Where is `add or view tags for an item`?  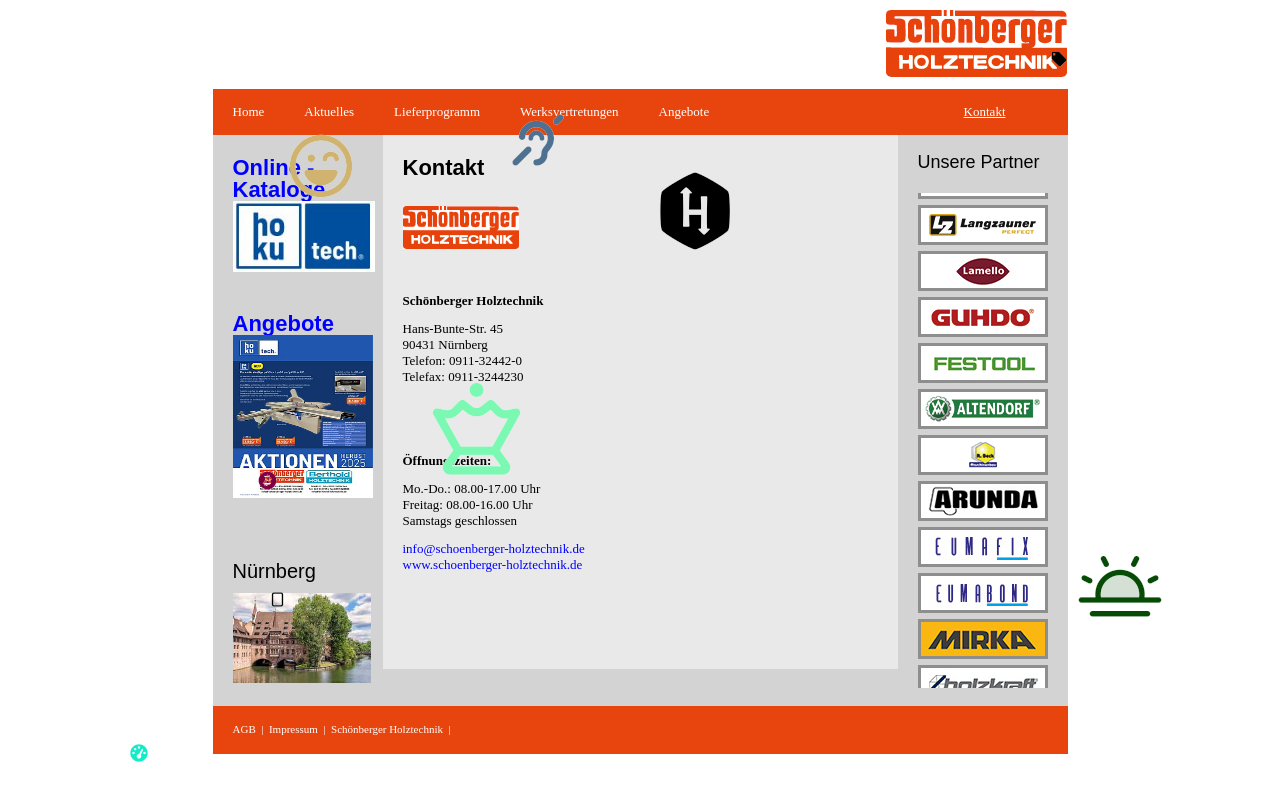 add or view tags for an item is located at coordinates (1059, 59).